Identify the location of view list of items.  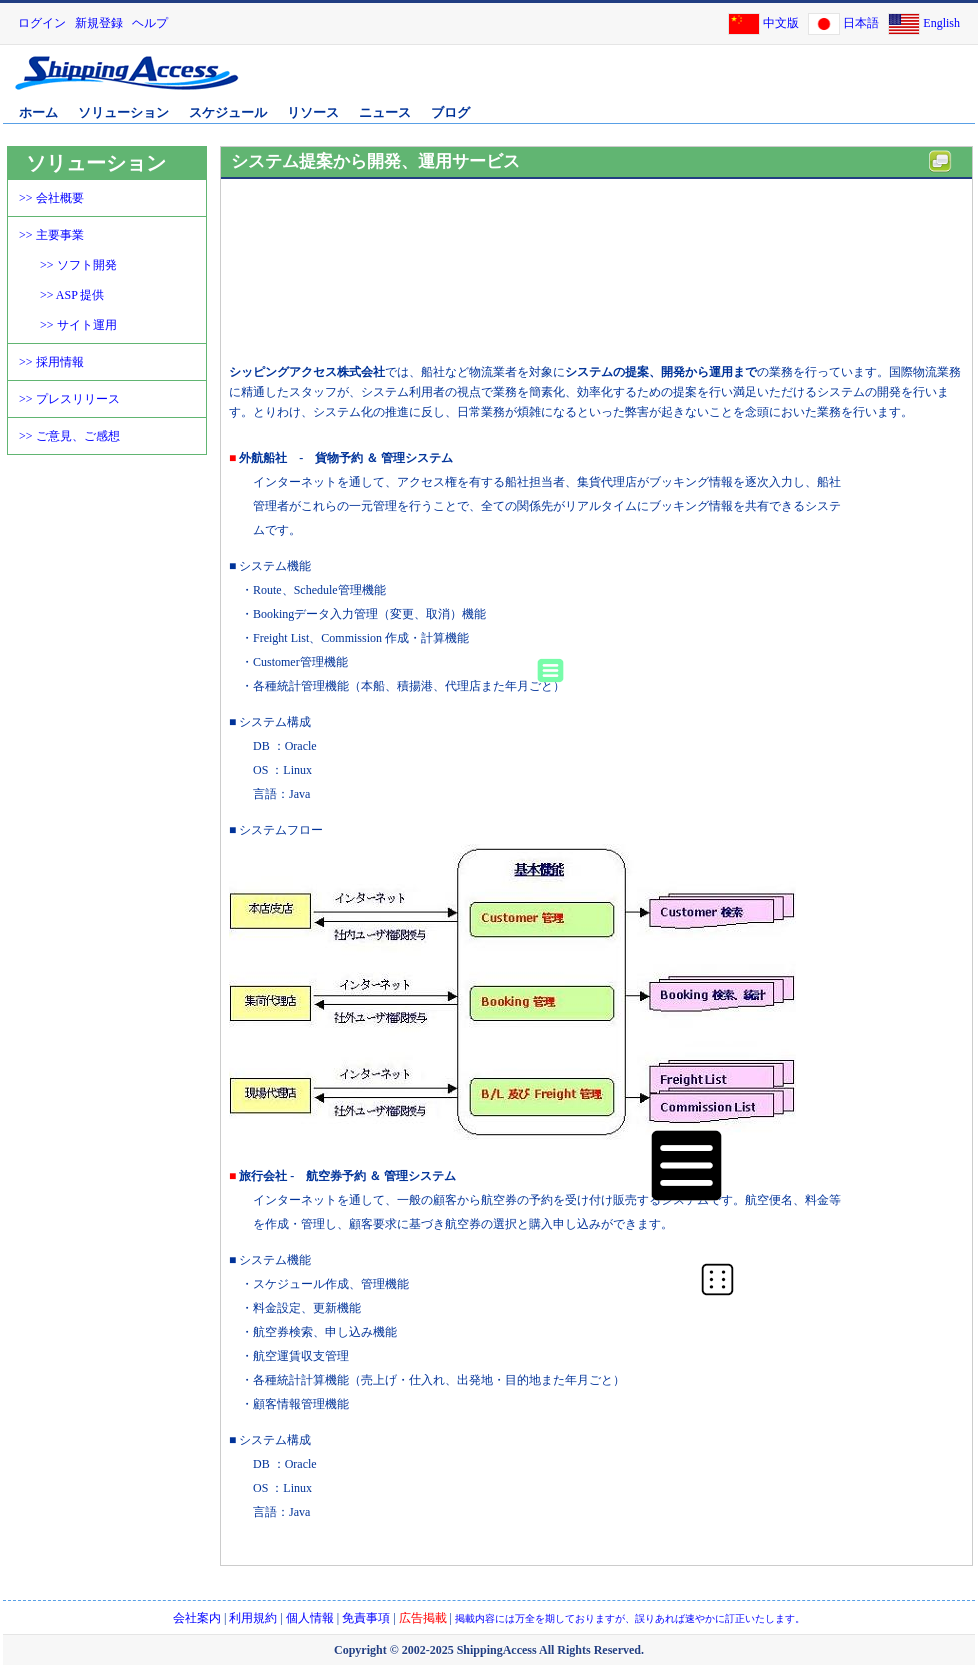
(686, 1165).